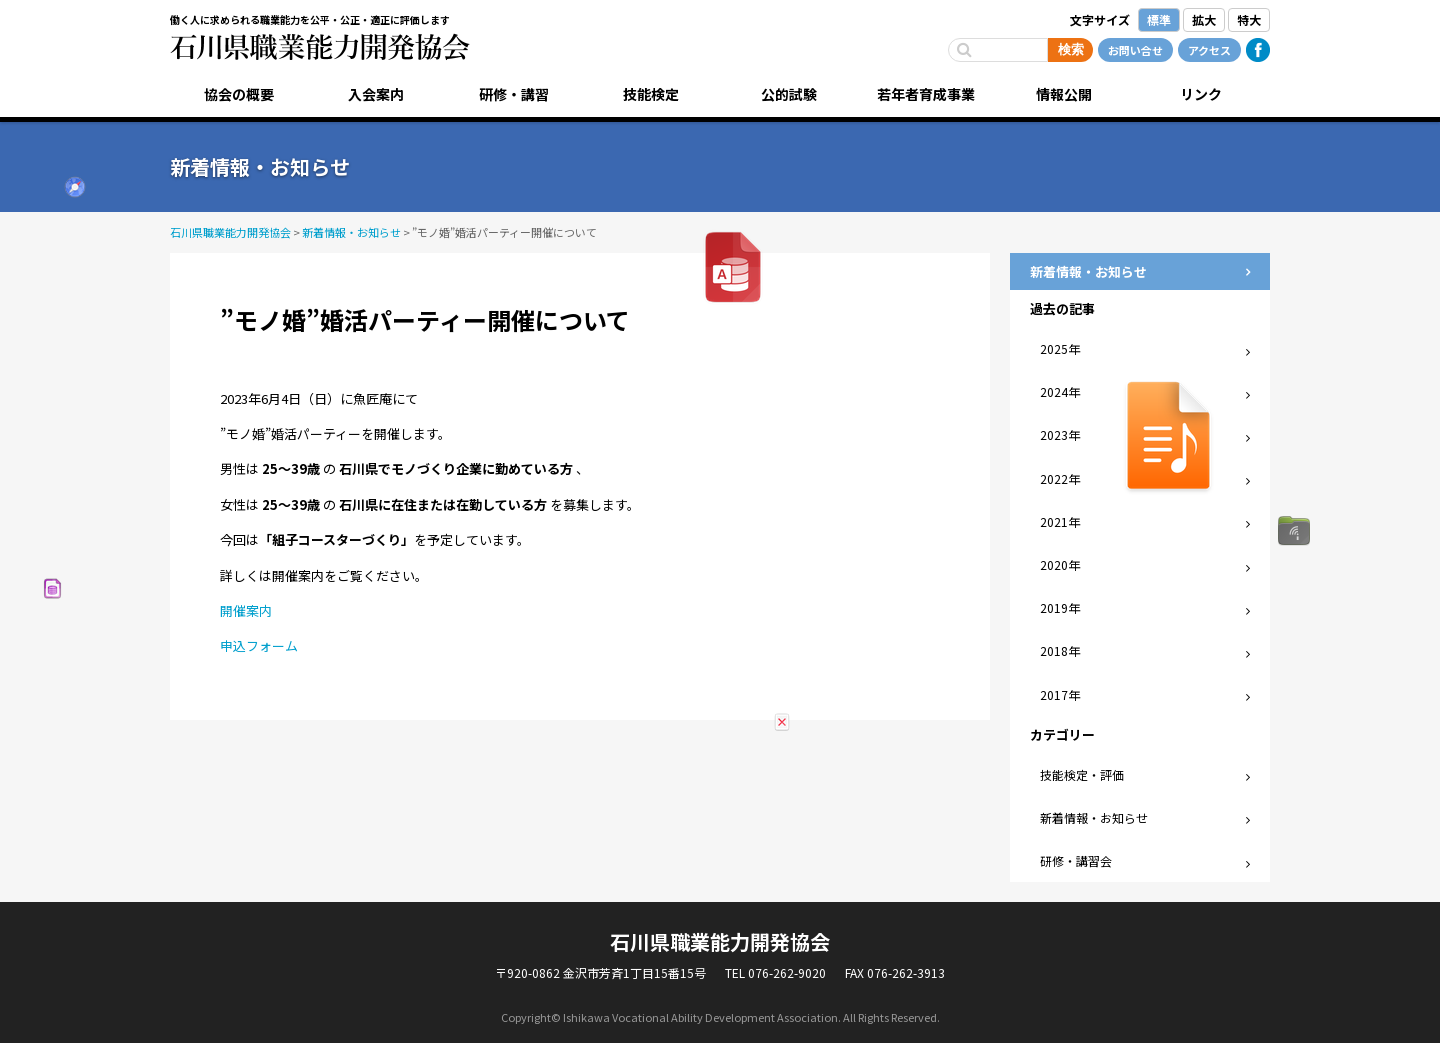 This screenshot has width=1440, height=1043. Describe the element at coordinates (75, 187) in the screenshot. I see `open the web browser` at that location.